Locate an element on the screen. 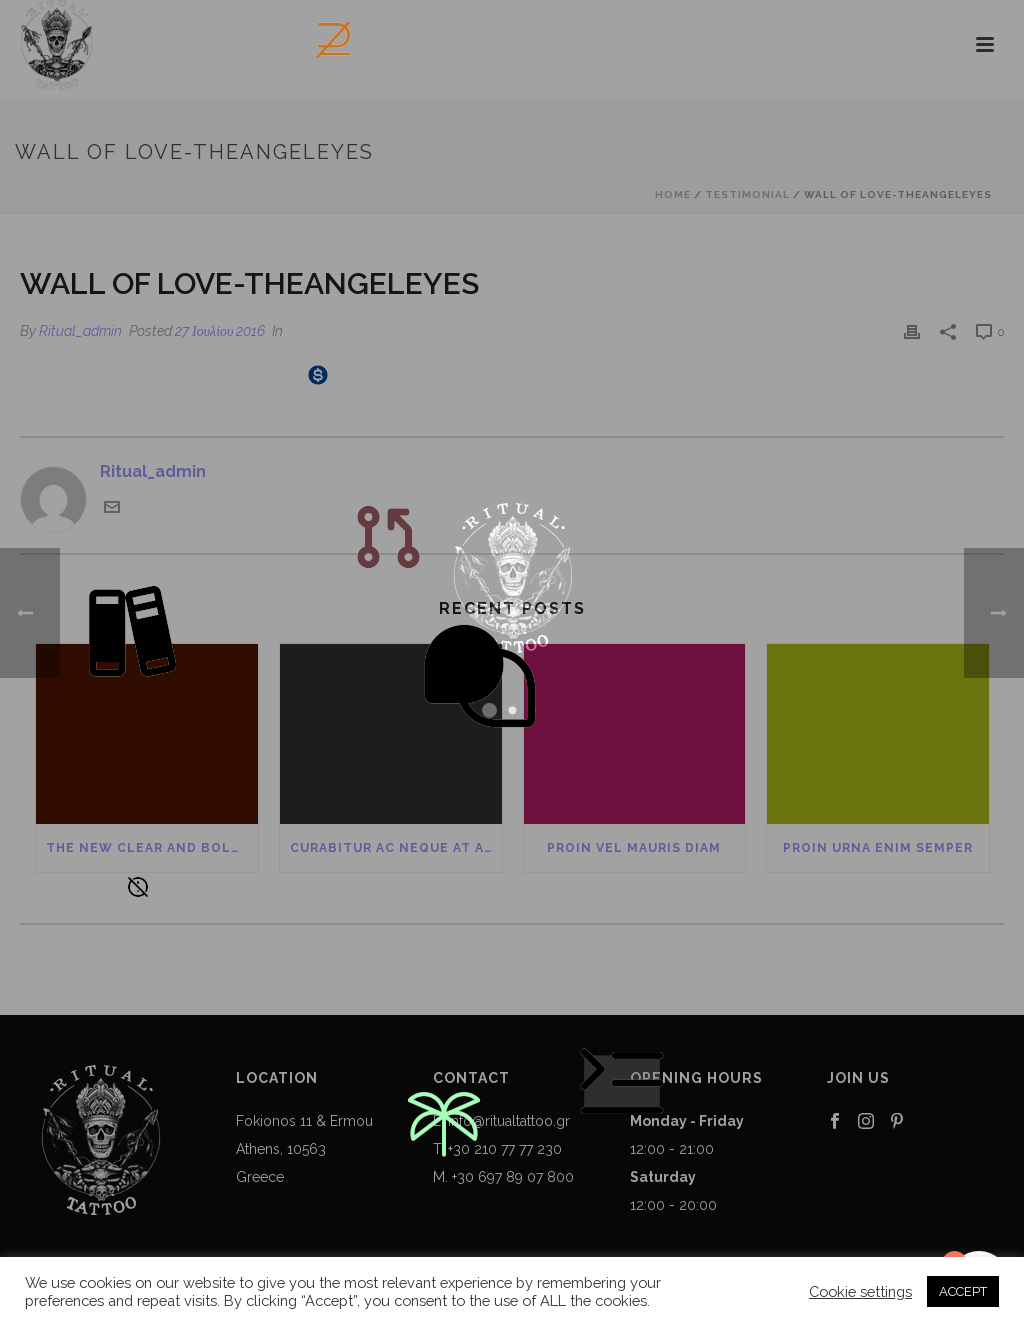 The image size is (1024, 1326). open messaging or chat conversations is located at coordinates (480, 676).